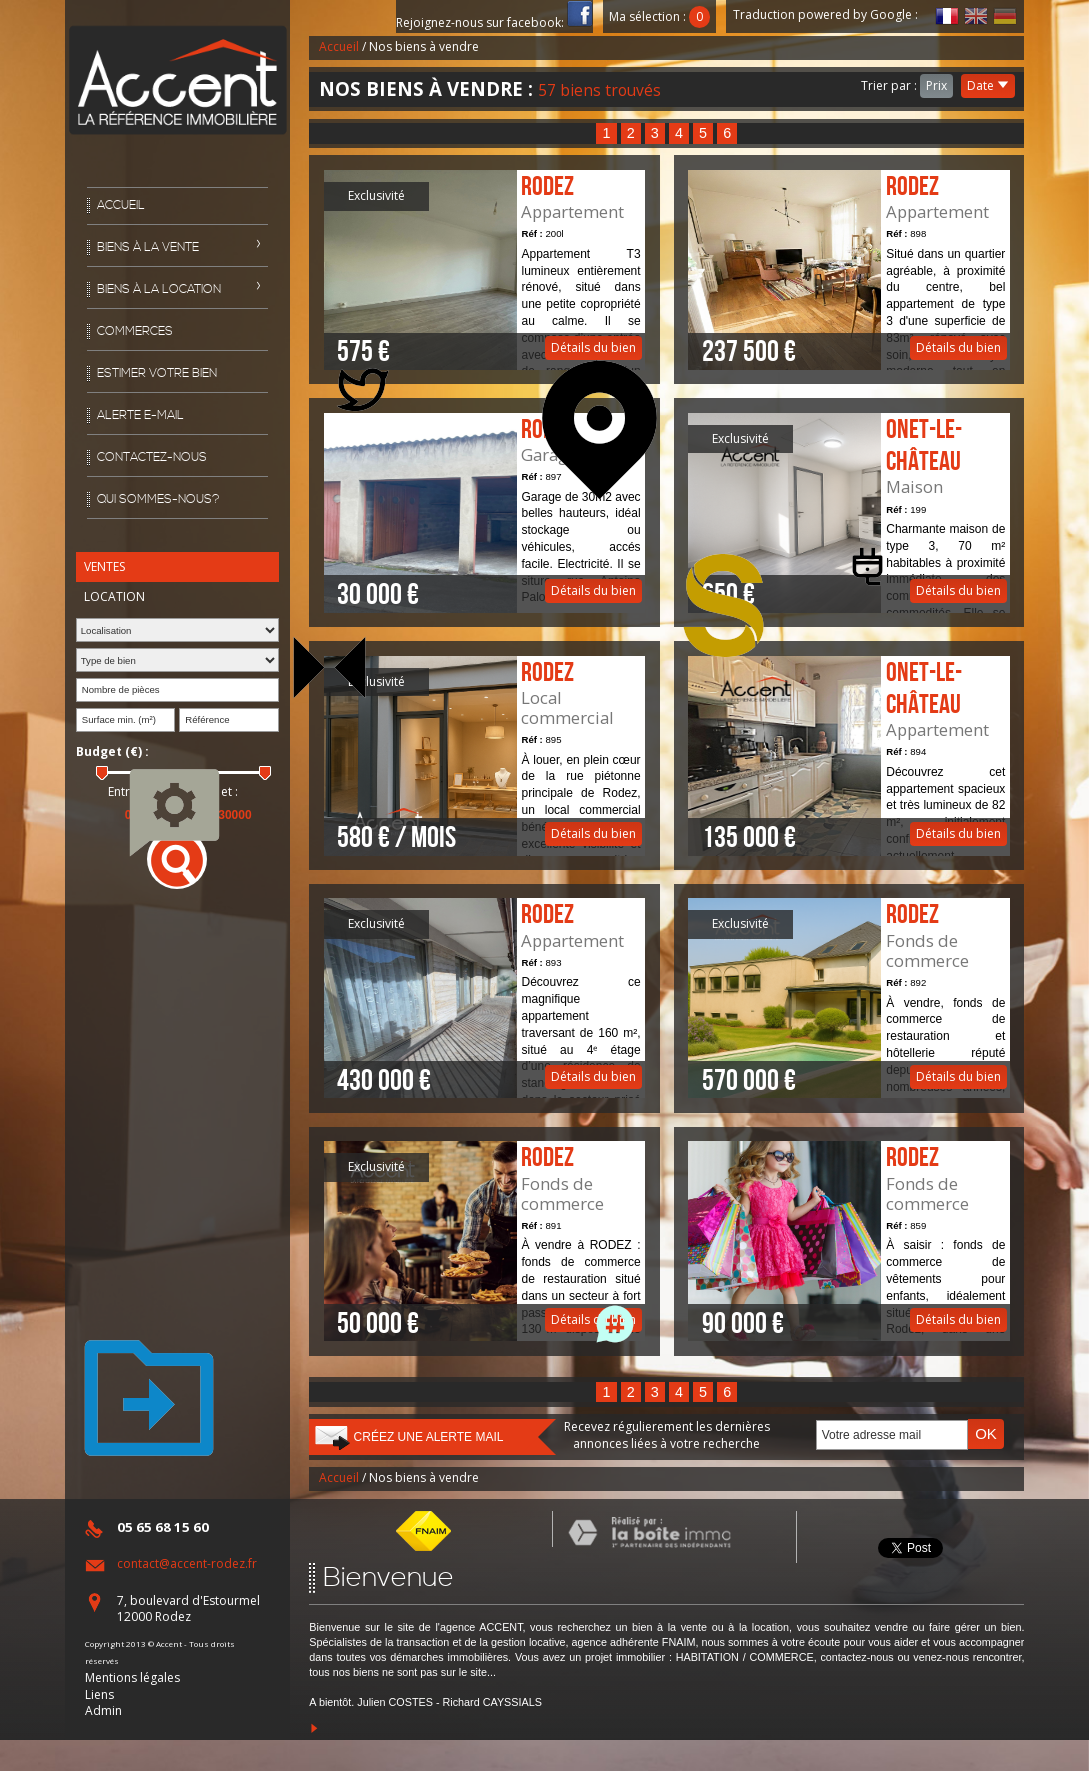 The image size is (1089, 1771). I want to click on view location on map, so click(599, 424).